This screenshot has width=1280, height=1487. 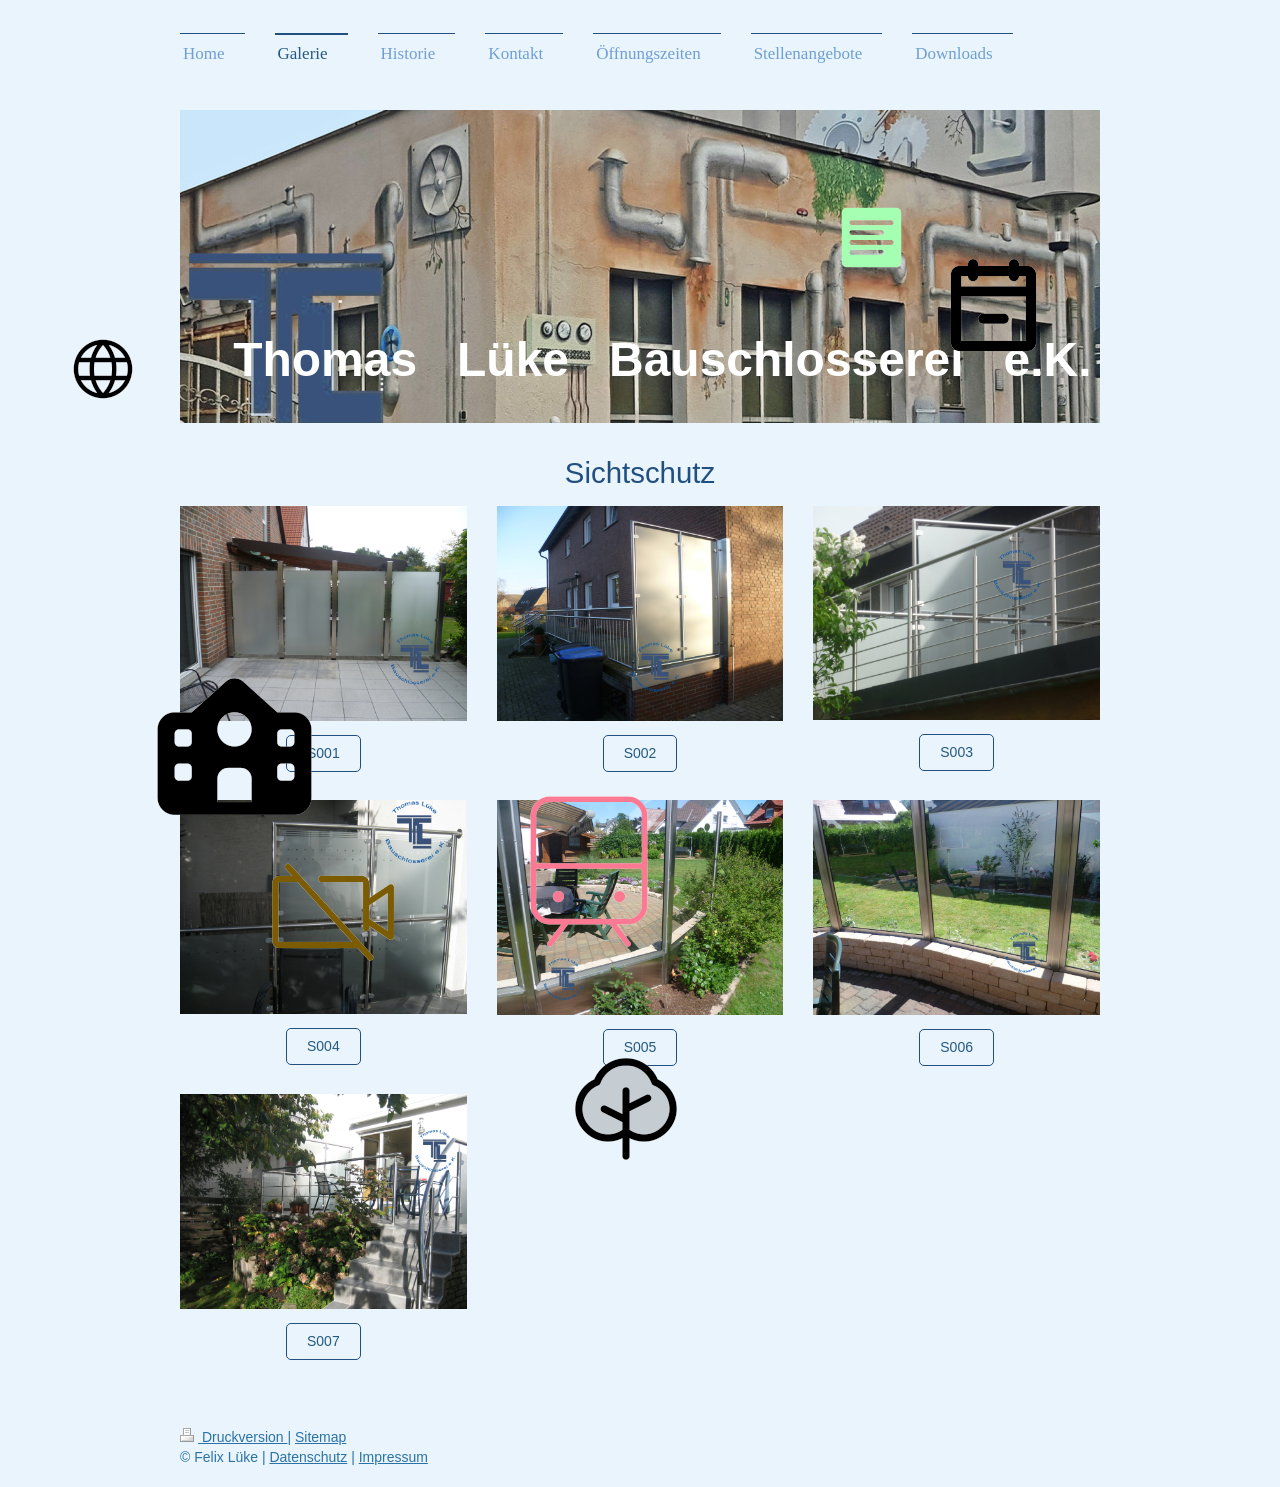 What do you see at coordinates (993, 308) in the screenshot?
I see `remove an event from calendar` at bounding box center [993, 308].